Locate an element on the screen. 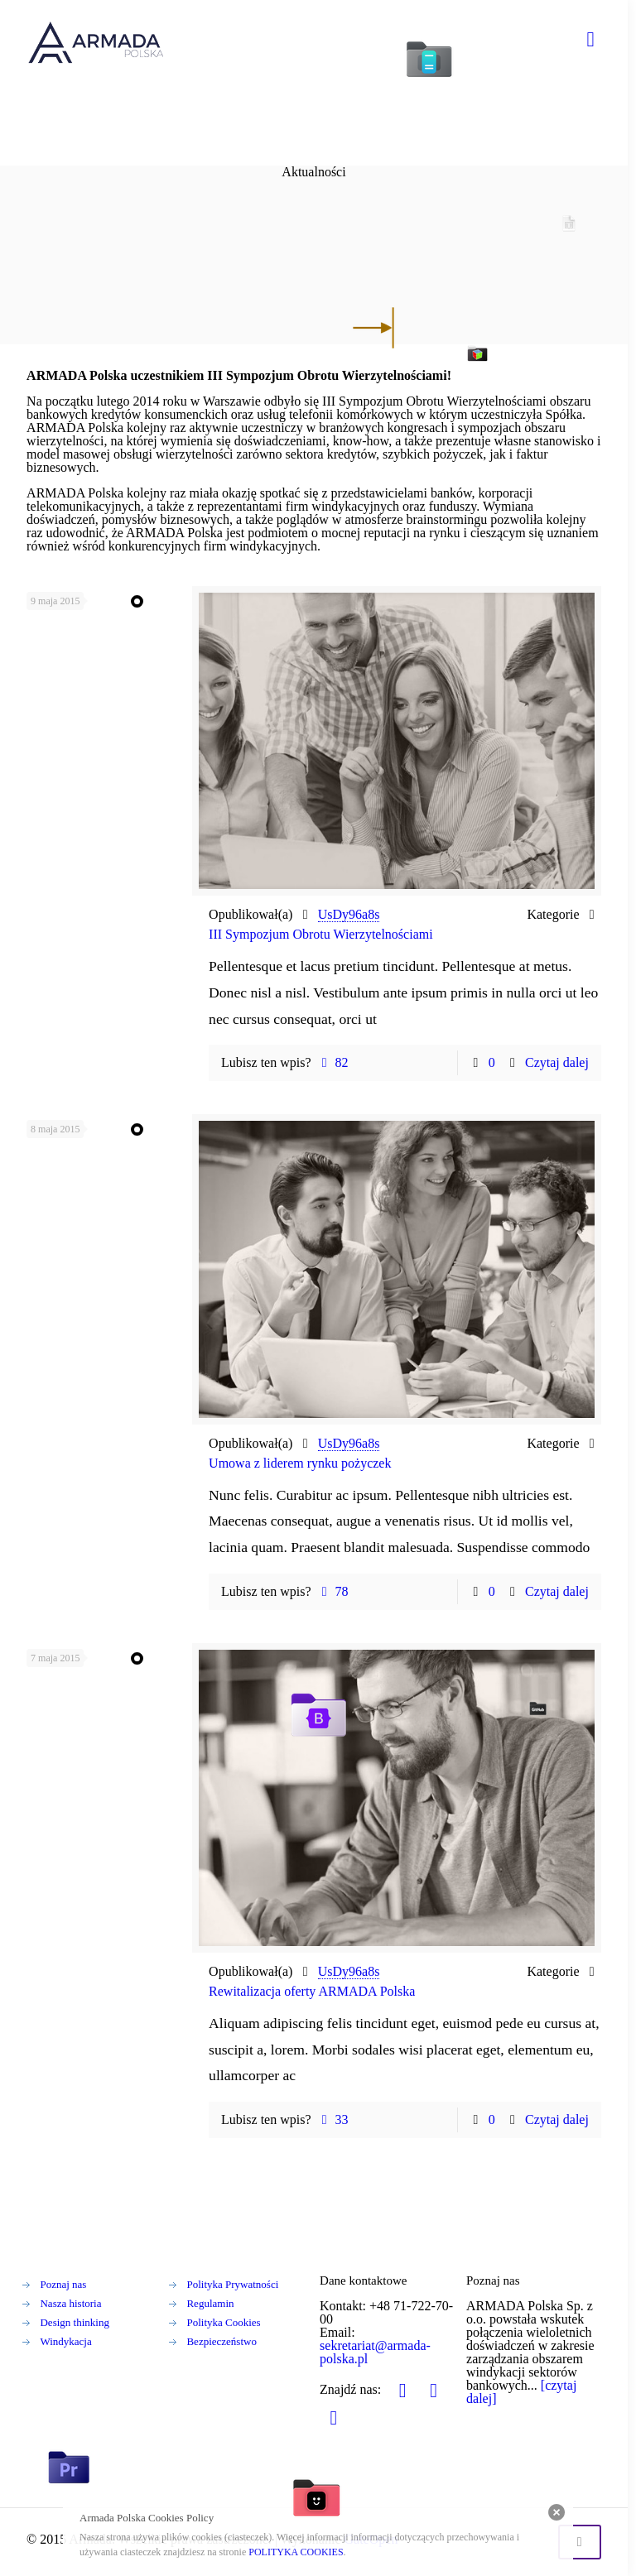  open bootstrap framework project folder is located at coordinates (318, 1716).